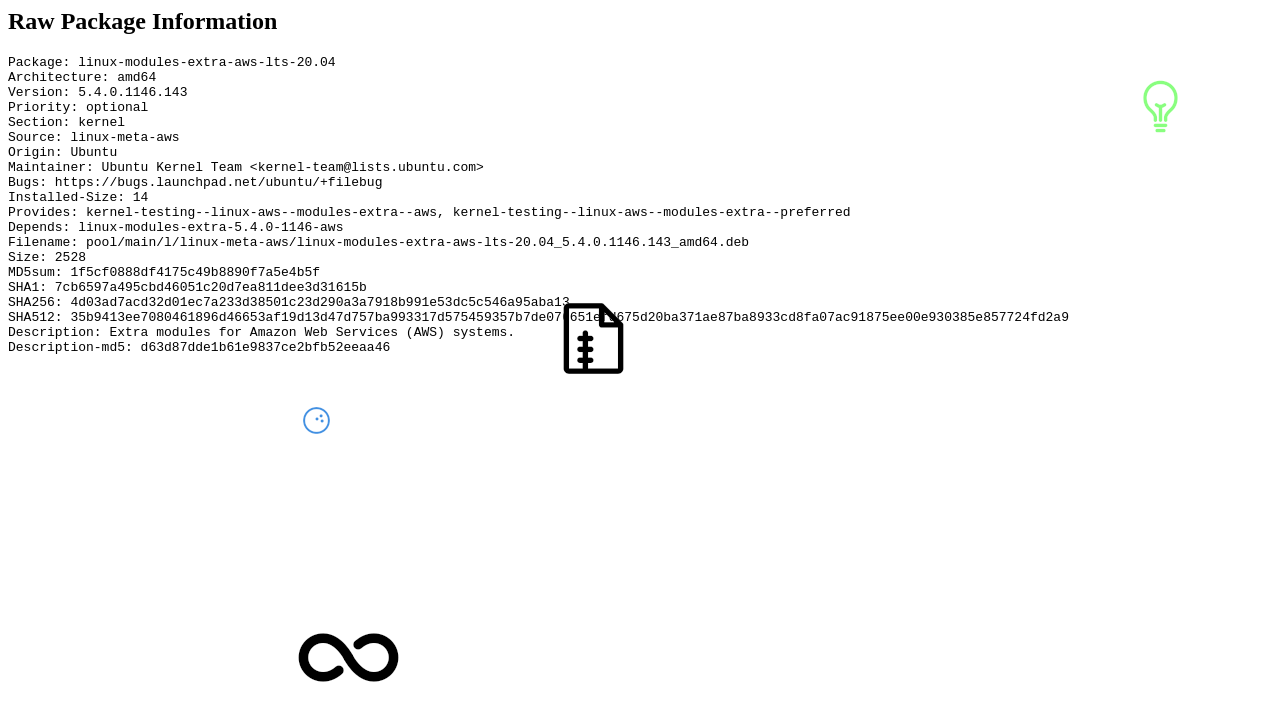 The height and width of the screenshot is (720, 1280). What do you see at coordinates (348, 657) in the screenshot?
I see `enable infinite scroll or looping` at bounding box center [348, 657].